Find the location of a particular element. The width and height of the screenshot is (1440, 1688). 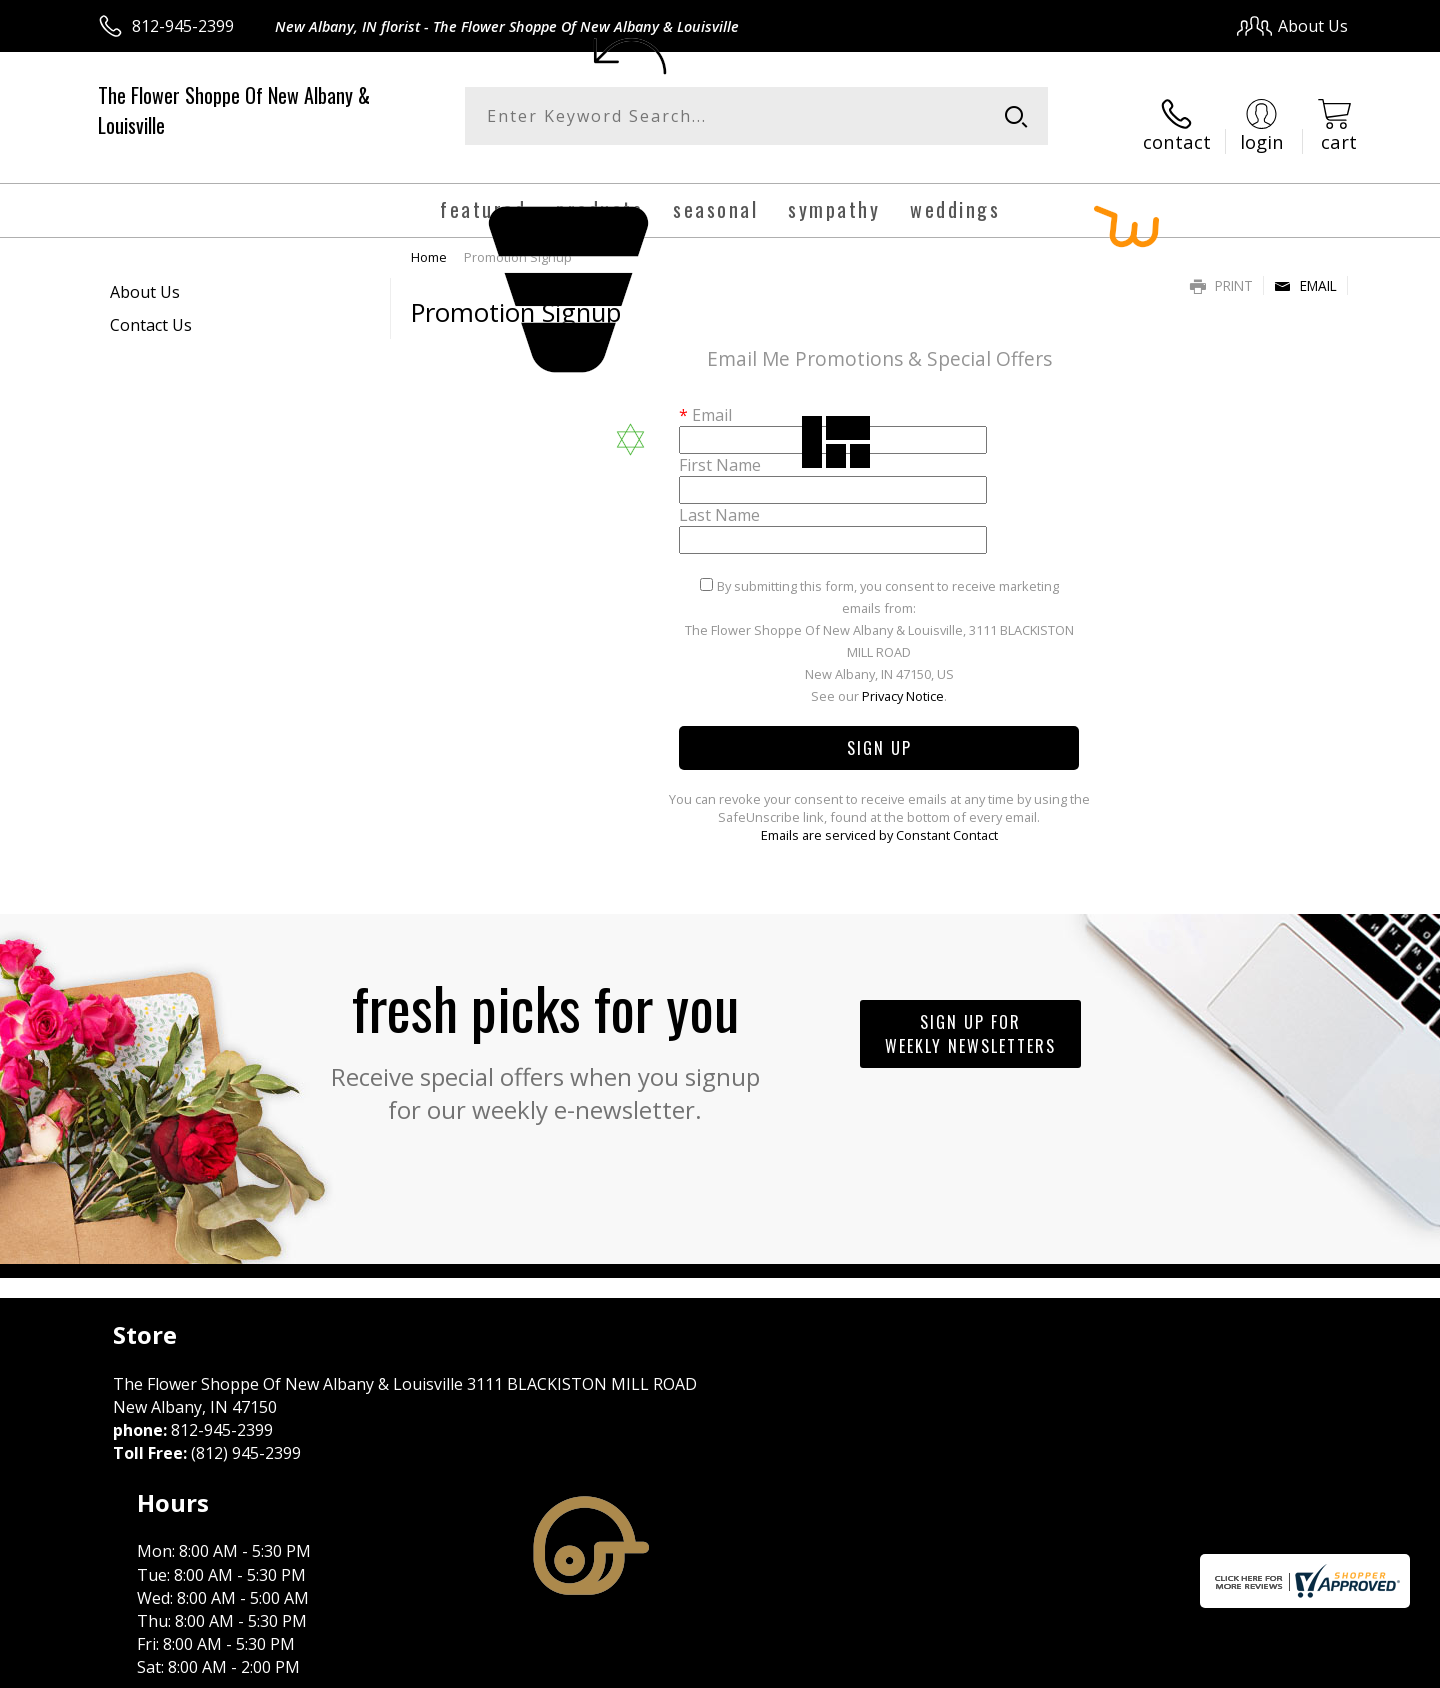

view sales funnel analytics is located at coordinates (568, 289).